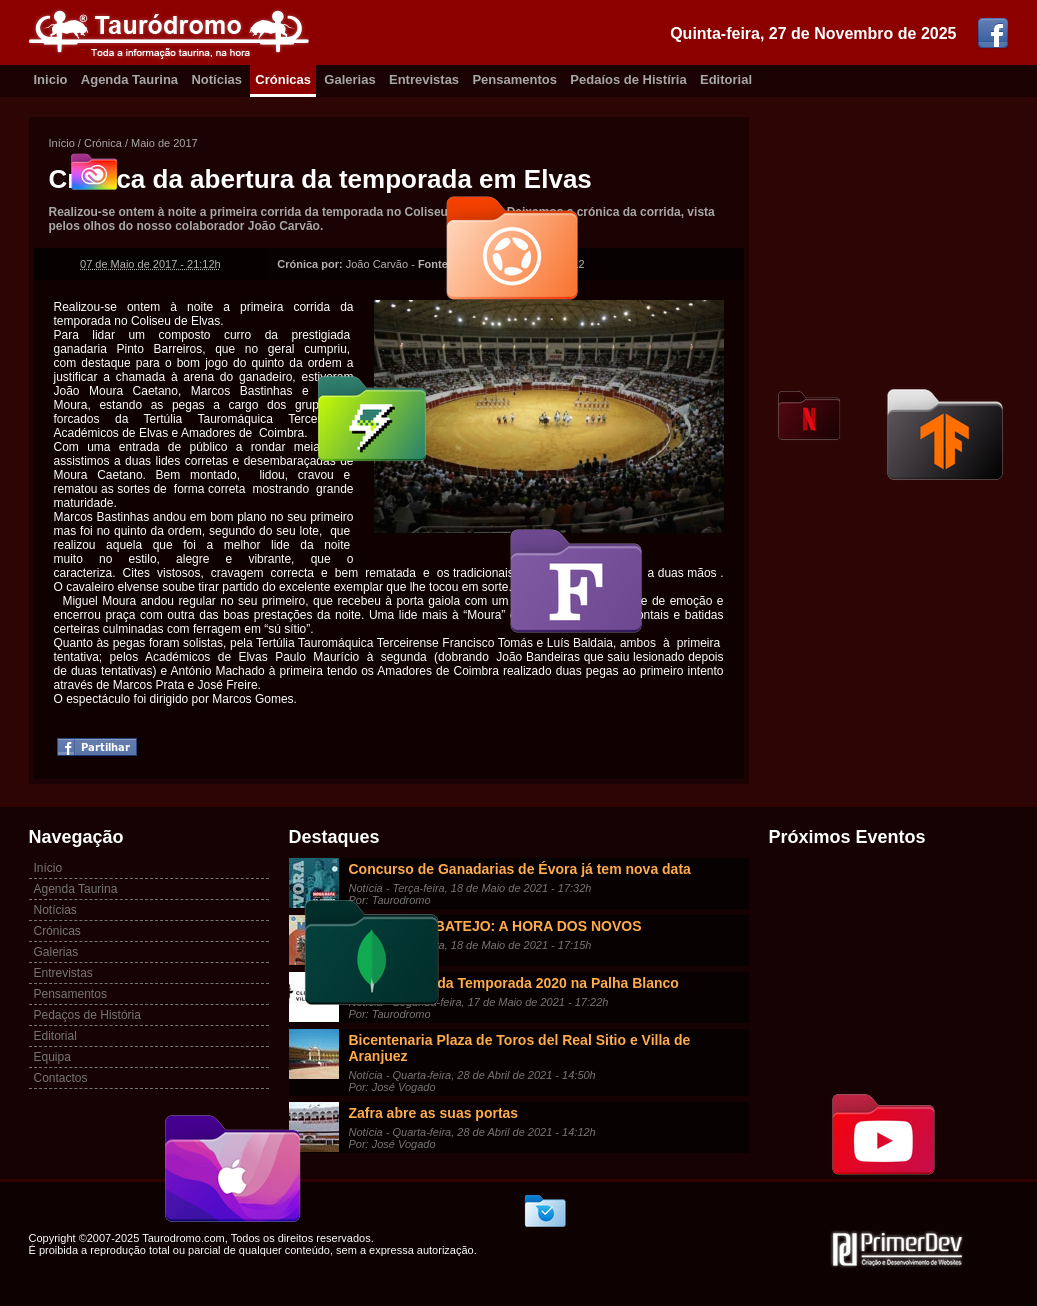 Image resolution: width=1037 pixels, height=1306 pixels. Describe the element at coordinates (232, 1172) in the screenshot. I see `open mac os monterey system folder` at that location.